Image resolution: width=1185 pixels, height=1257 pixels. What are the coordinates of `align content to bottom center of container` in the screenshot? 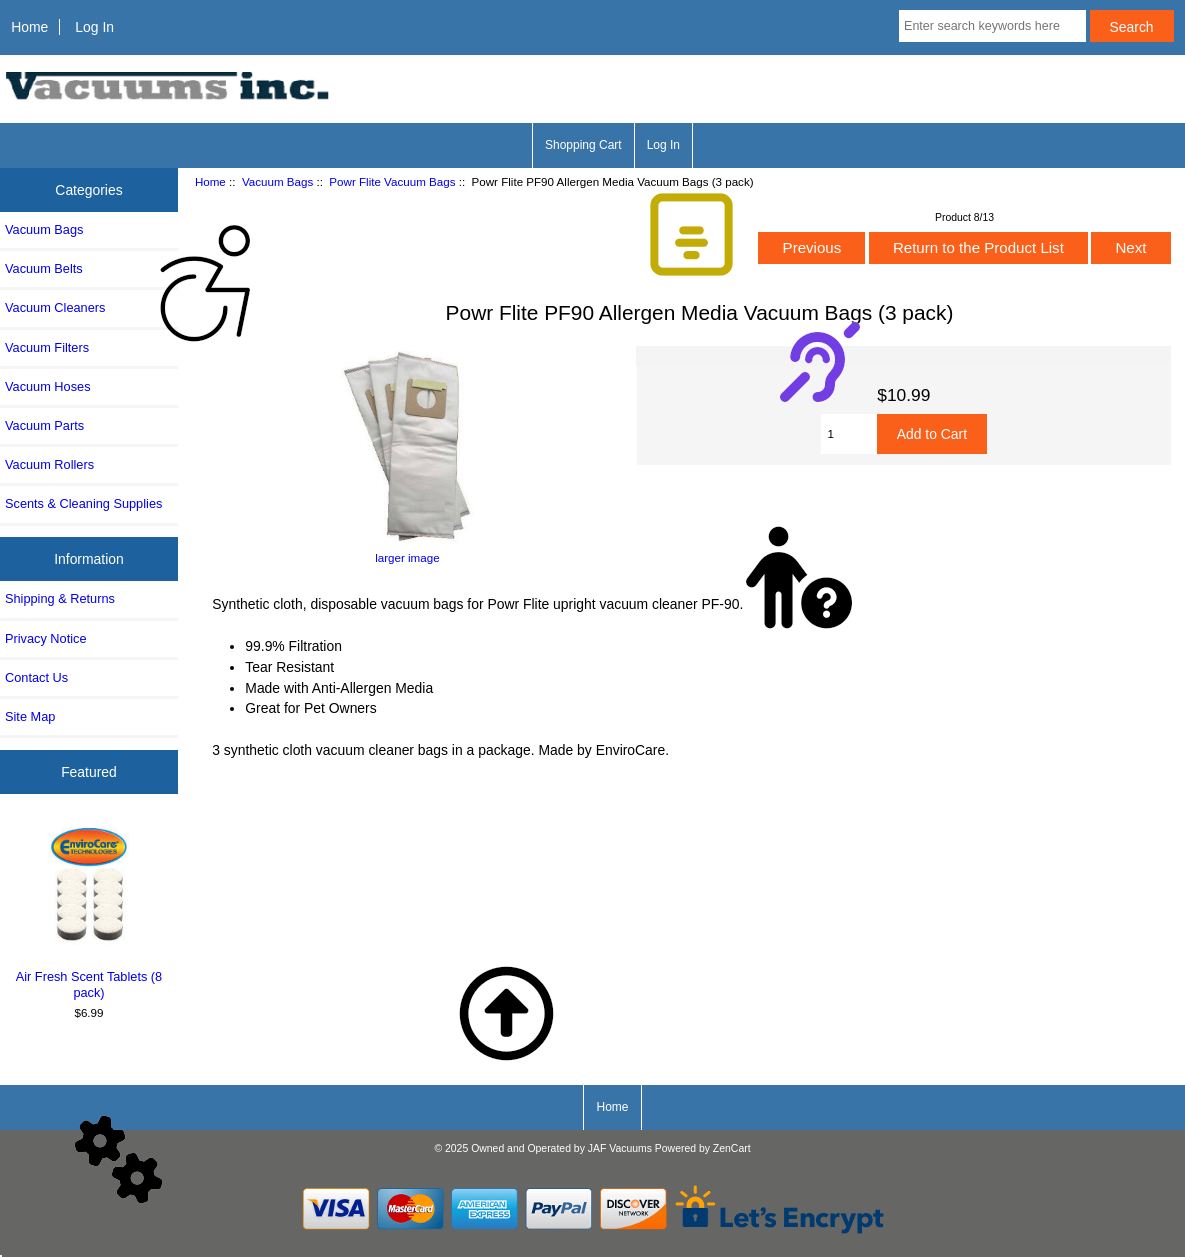 It's located at (691, 234).